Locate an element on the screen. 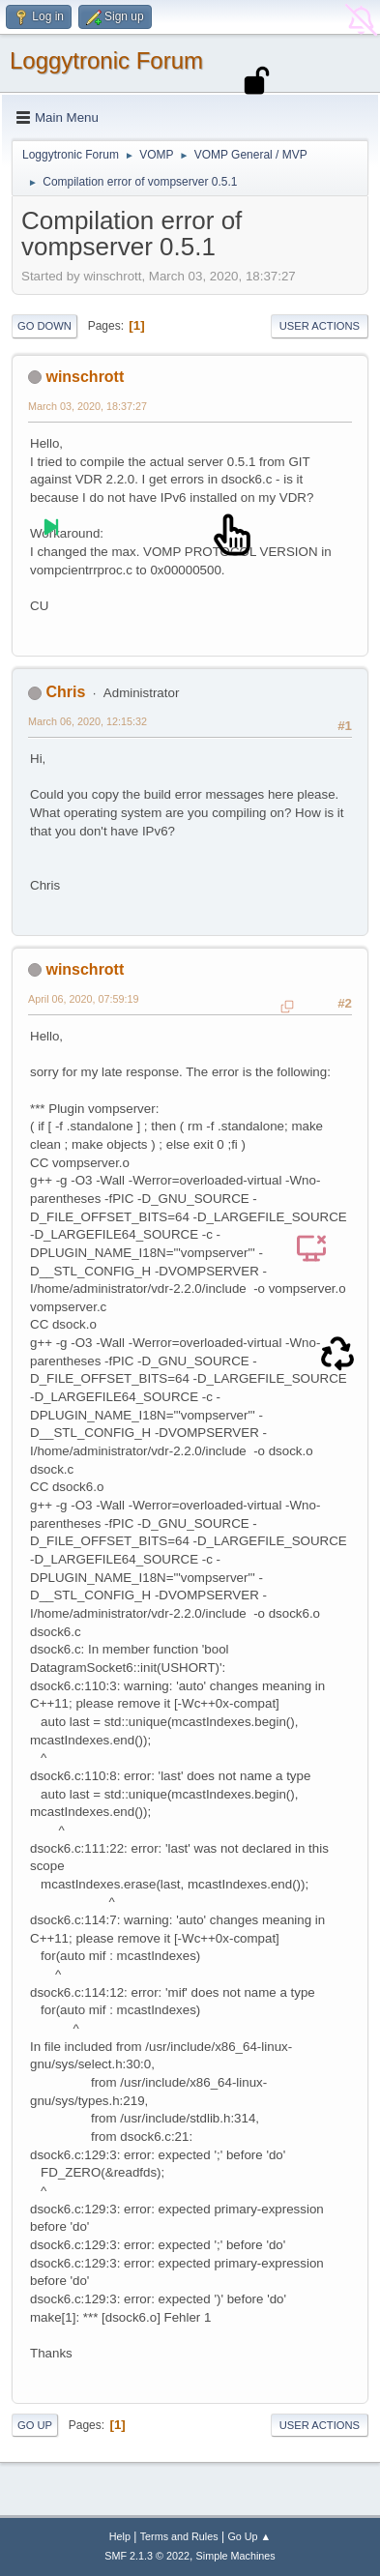 Image resolution: width=380 pixels, height=2576 pixels. duplicate or copy this item is located at coordinates (287, 1007).